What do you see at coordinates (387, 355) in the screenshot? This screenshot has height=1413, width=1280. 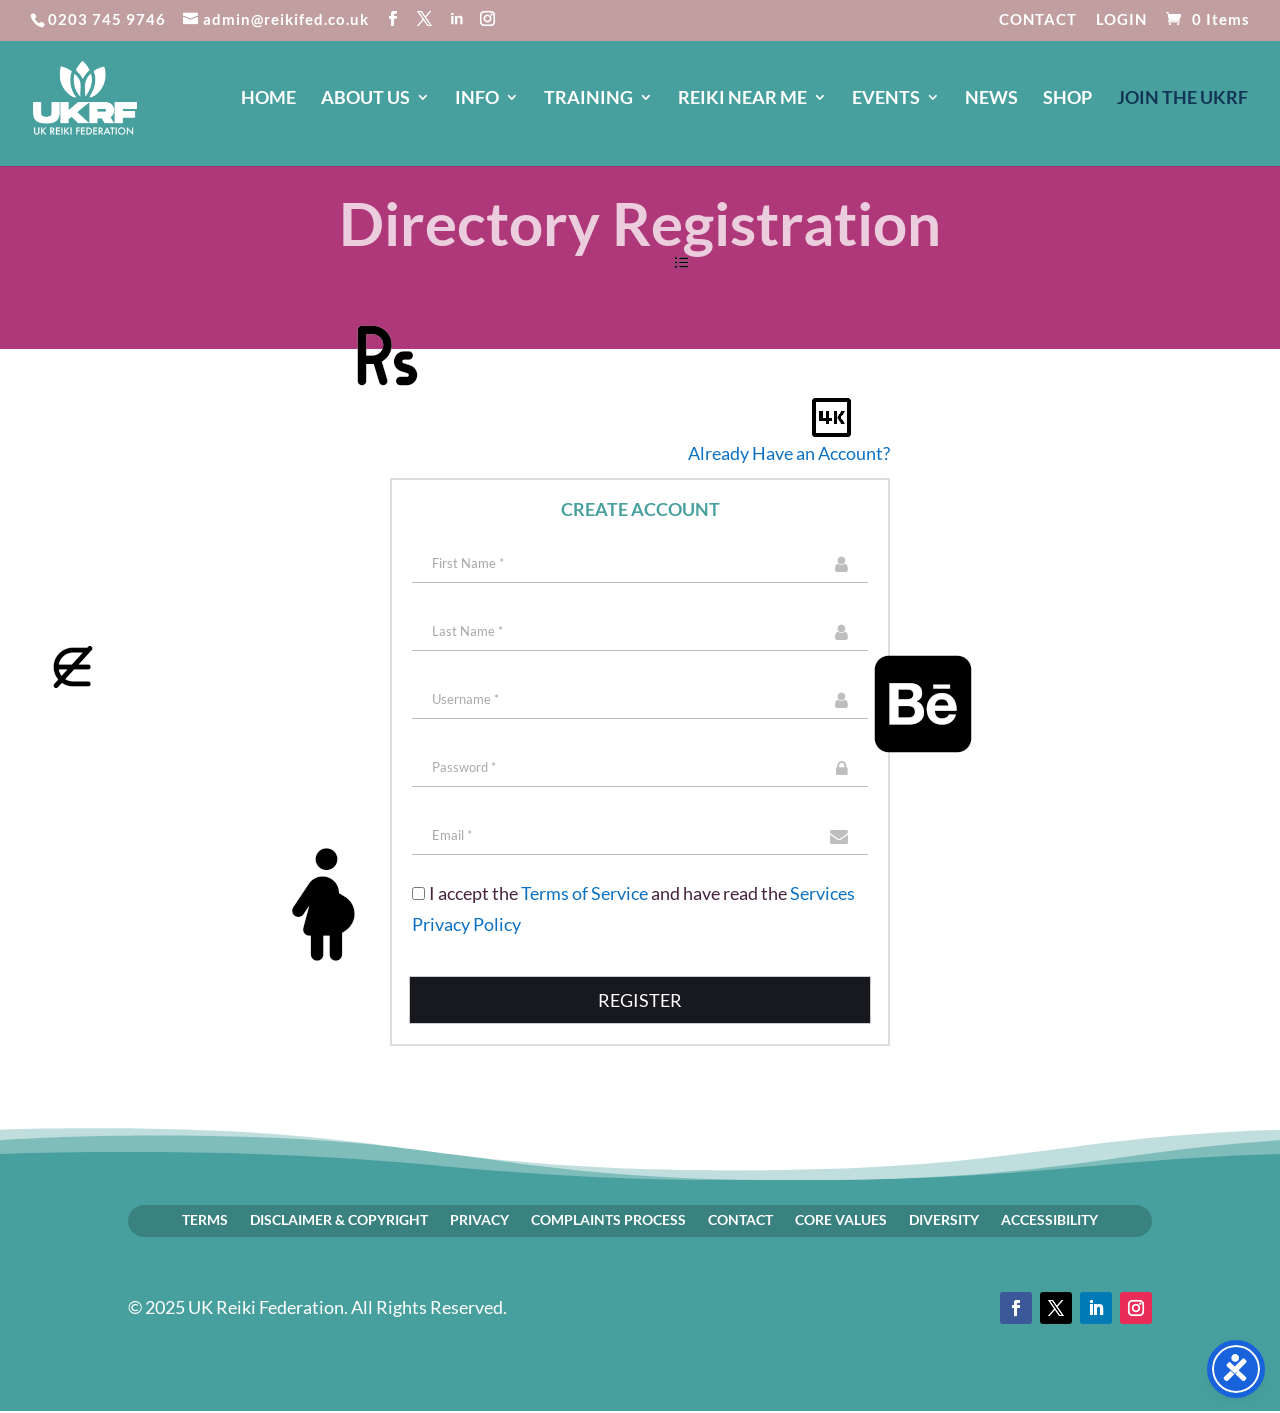 I see `indicates Indian rupee currency` at bounding box center [387, 355].